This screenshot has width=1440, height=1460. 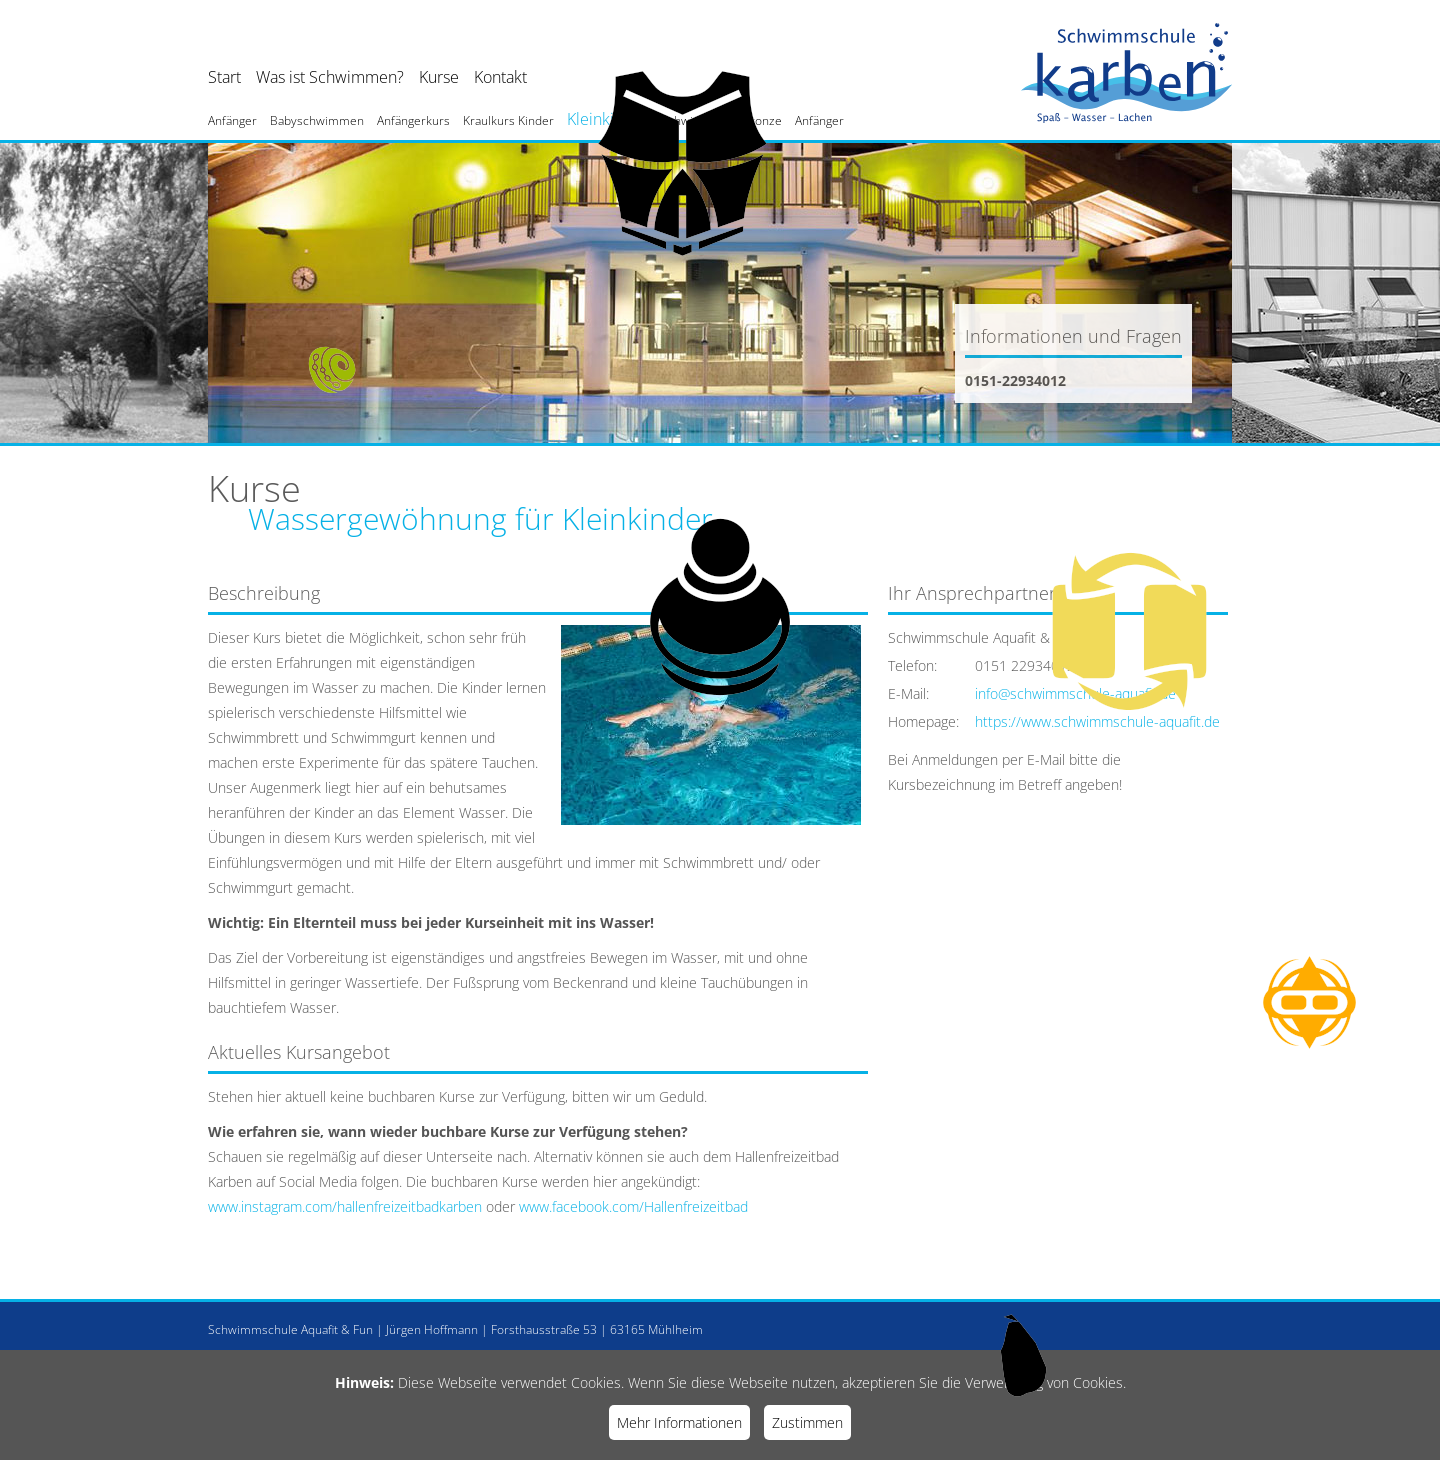 What do you see at coordinates (1129, 631) in the screenshot?
I see `swap or exchange cards` at bounding box center [1129, 631].